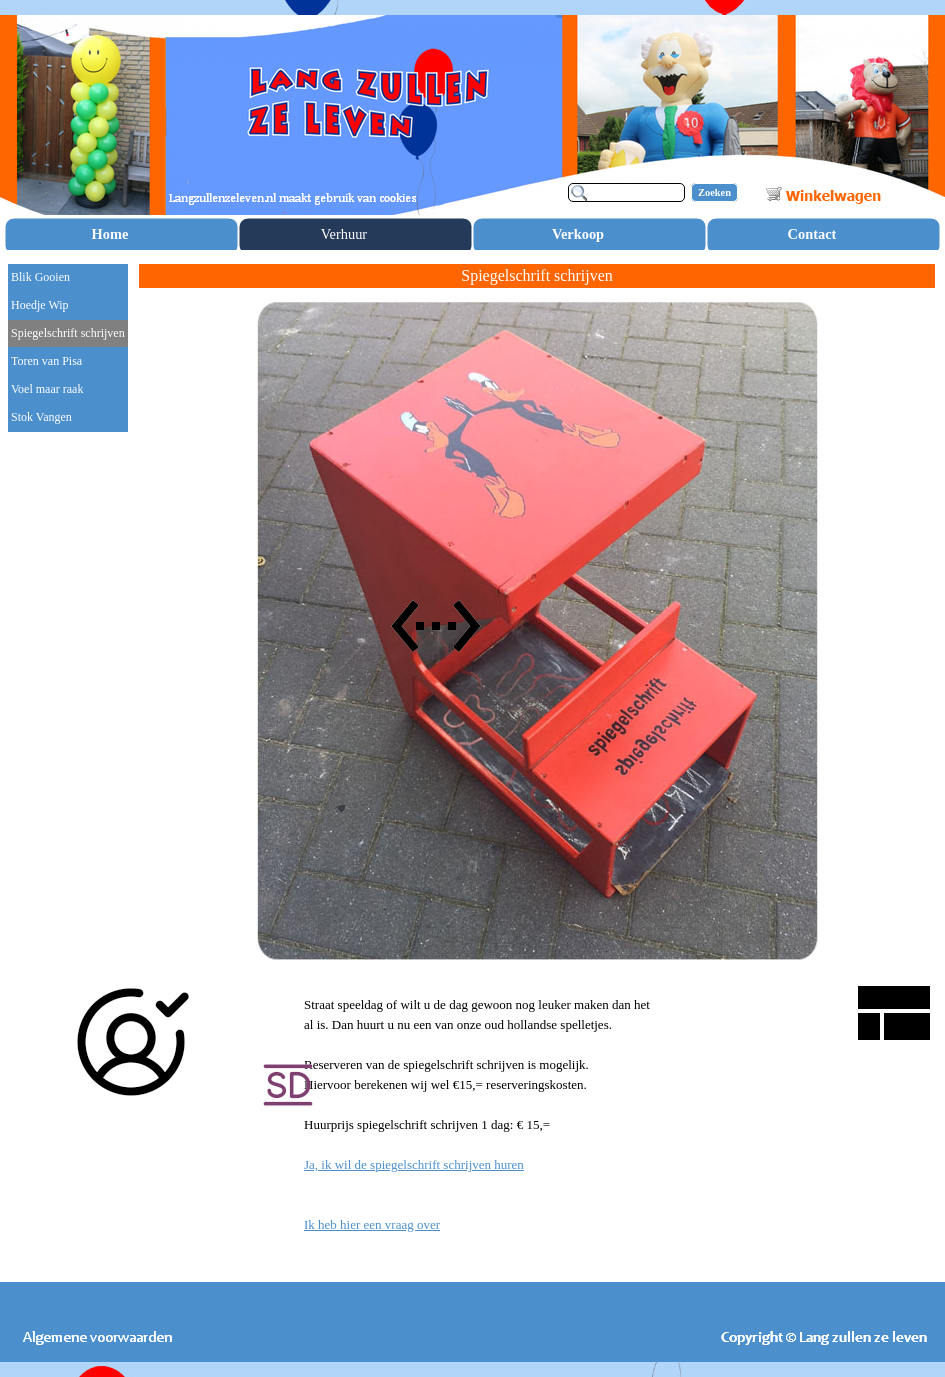 The width and height of the screenshot is (945, 1377). I want to click on indicates standard definition video quality, so click(288, 1085).